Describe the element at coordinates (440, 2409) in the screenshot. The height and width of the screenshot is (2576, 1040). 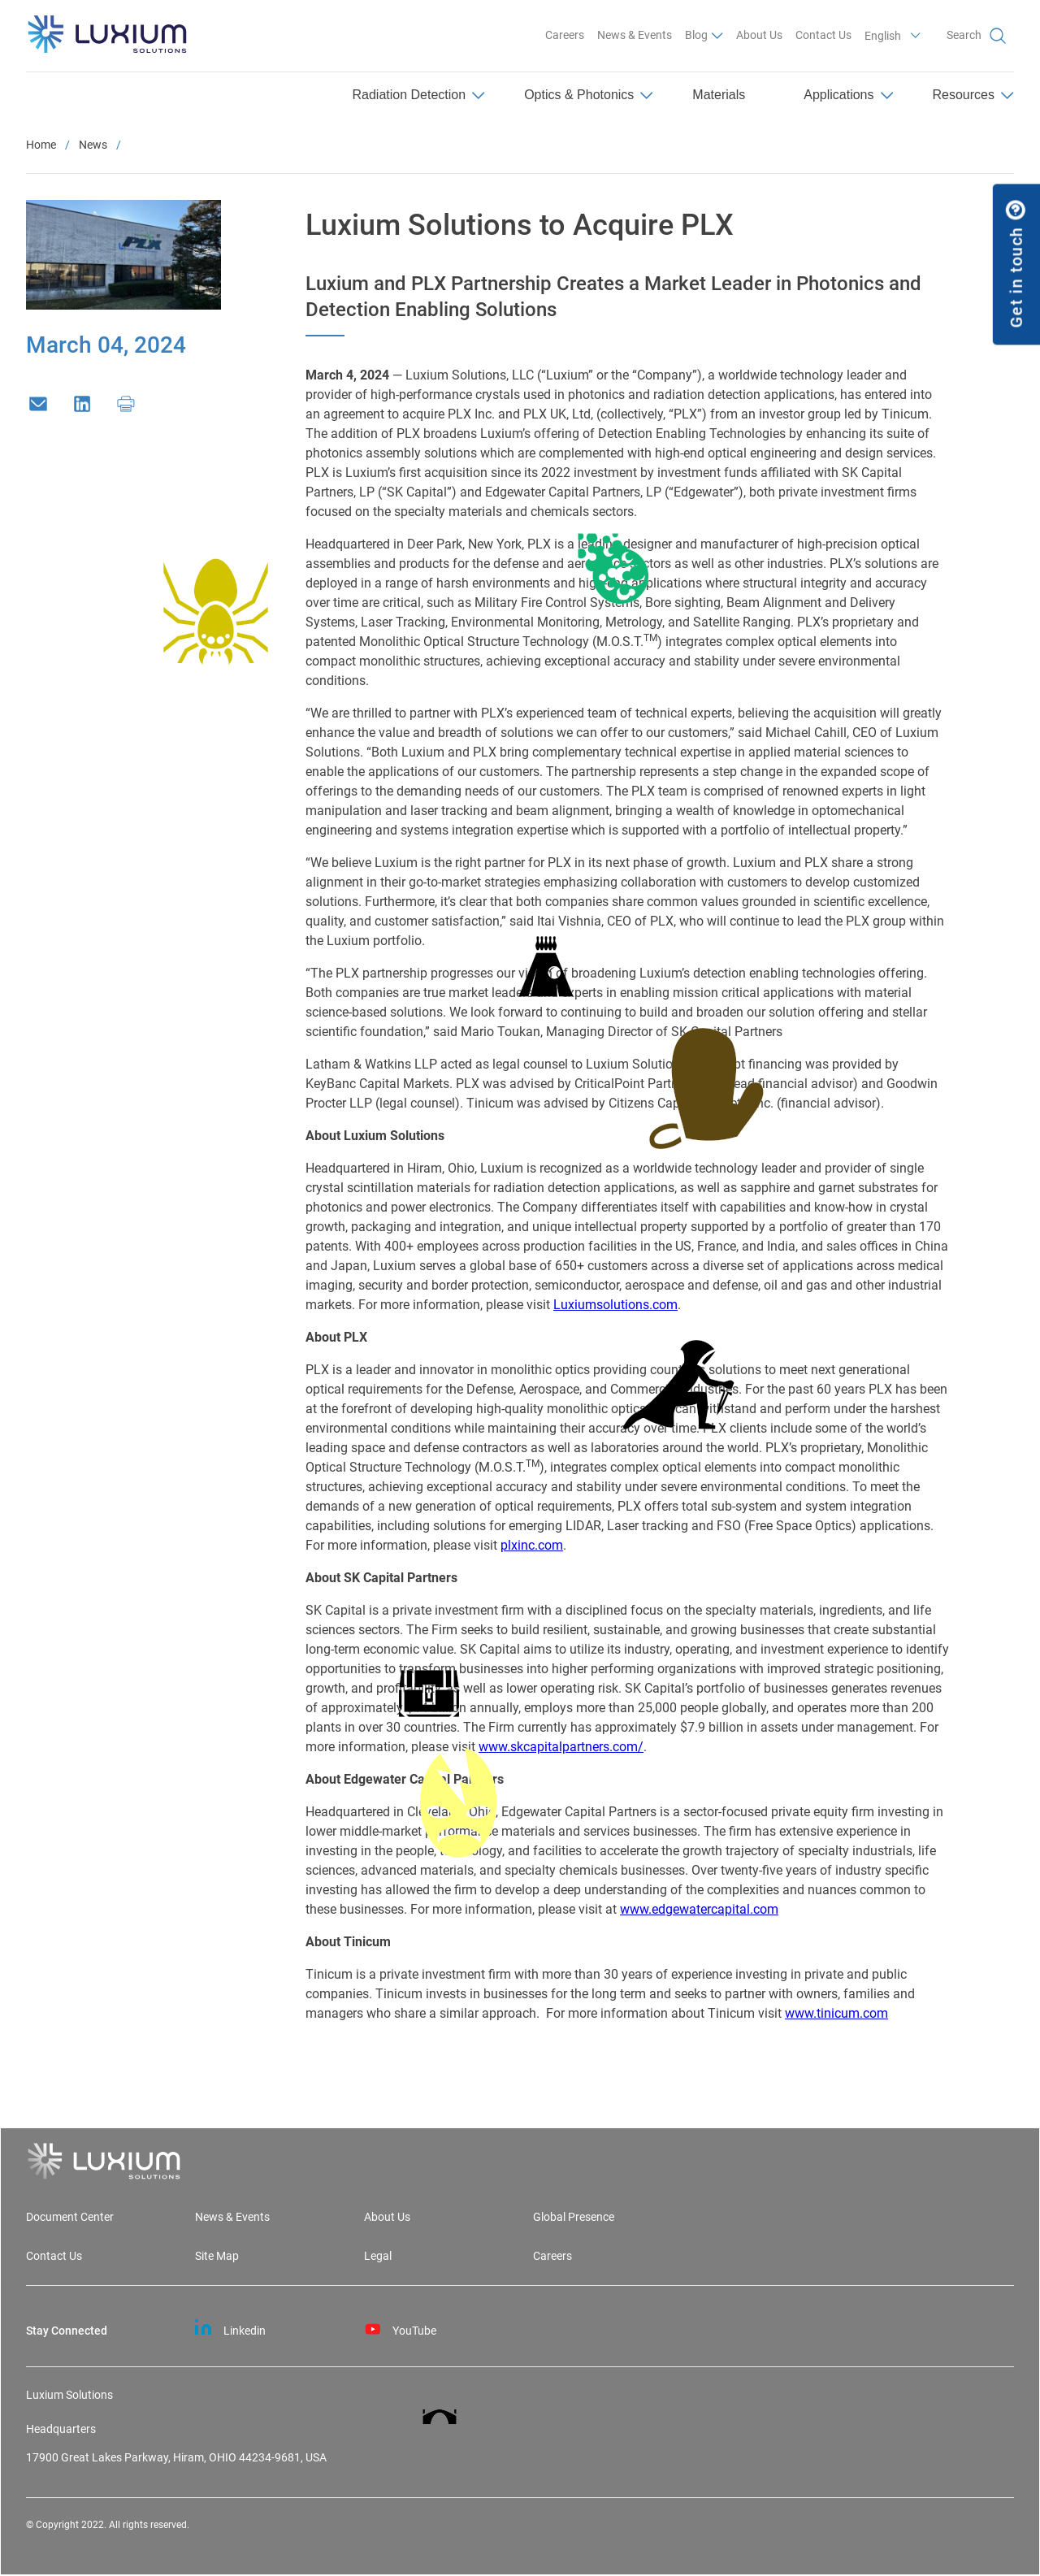
I see `build or place a bridge structure` at that location.